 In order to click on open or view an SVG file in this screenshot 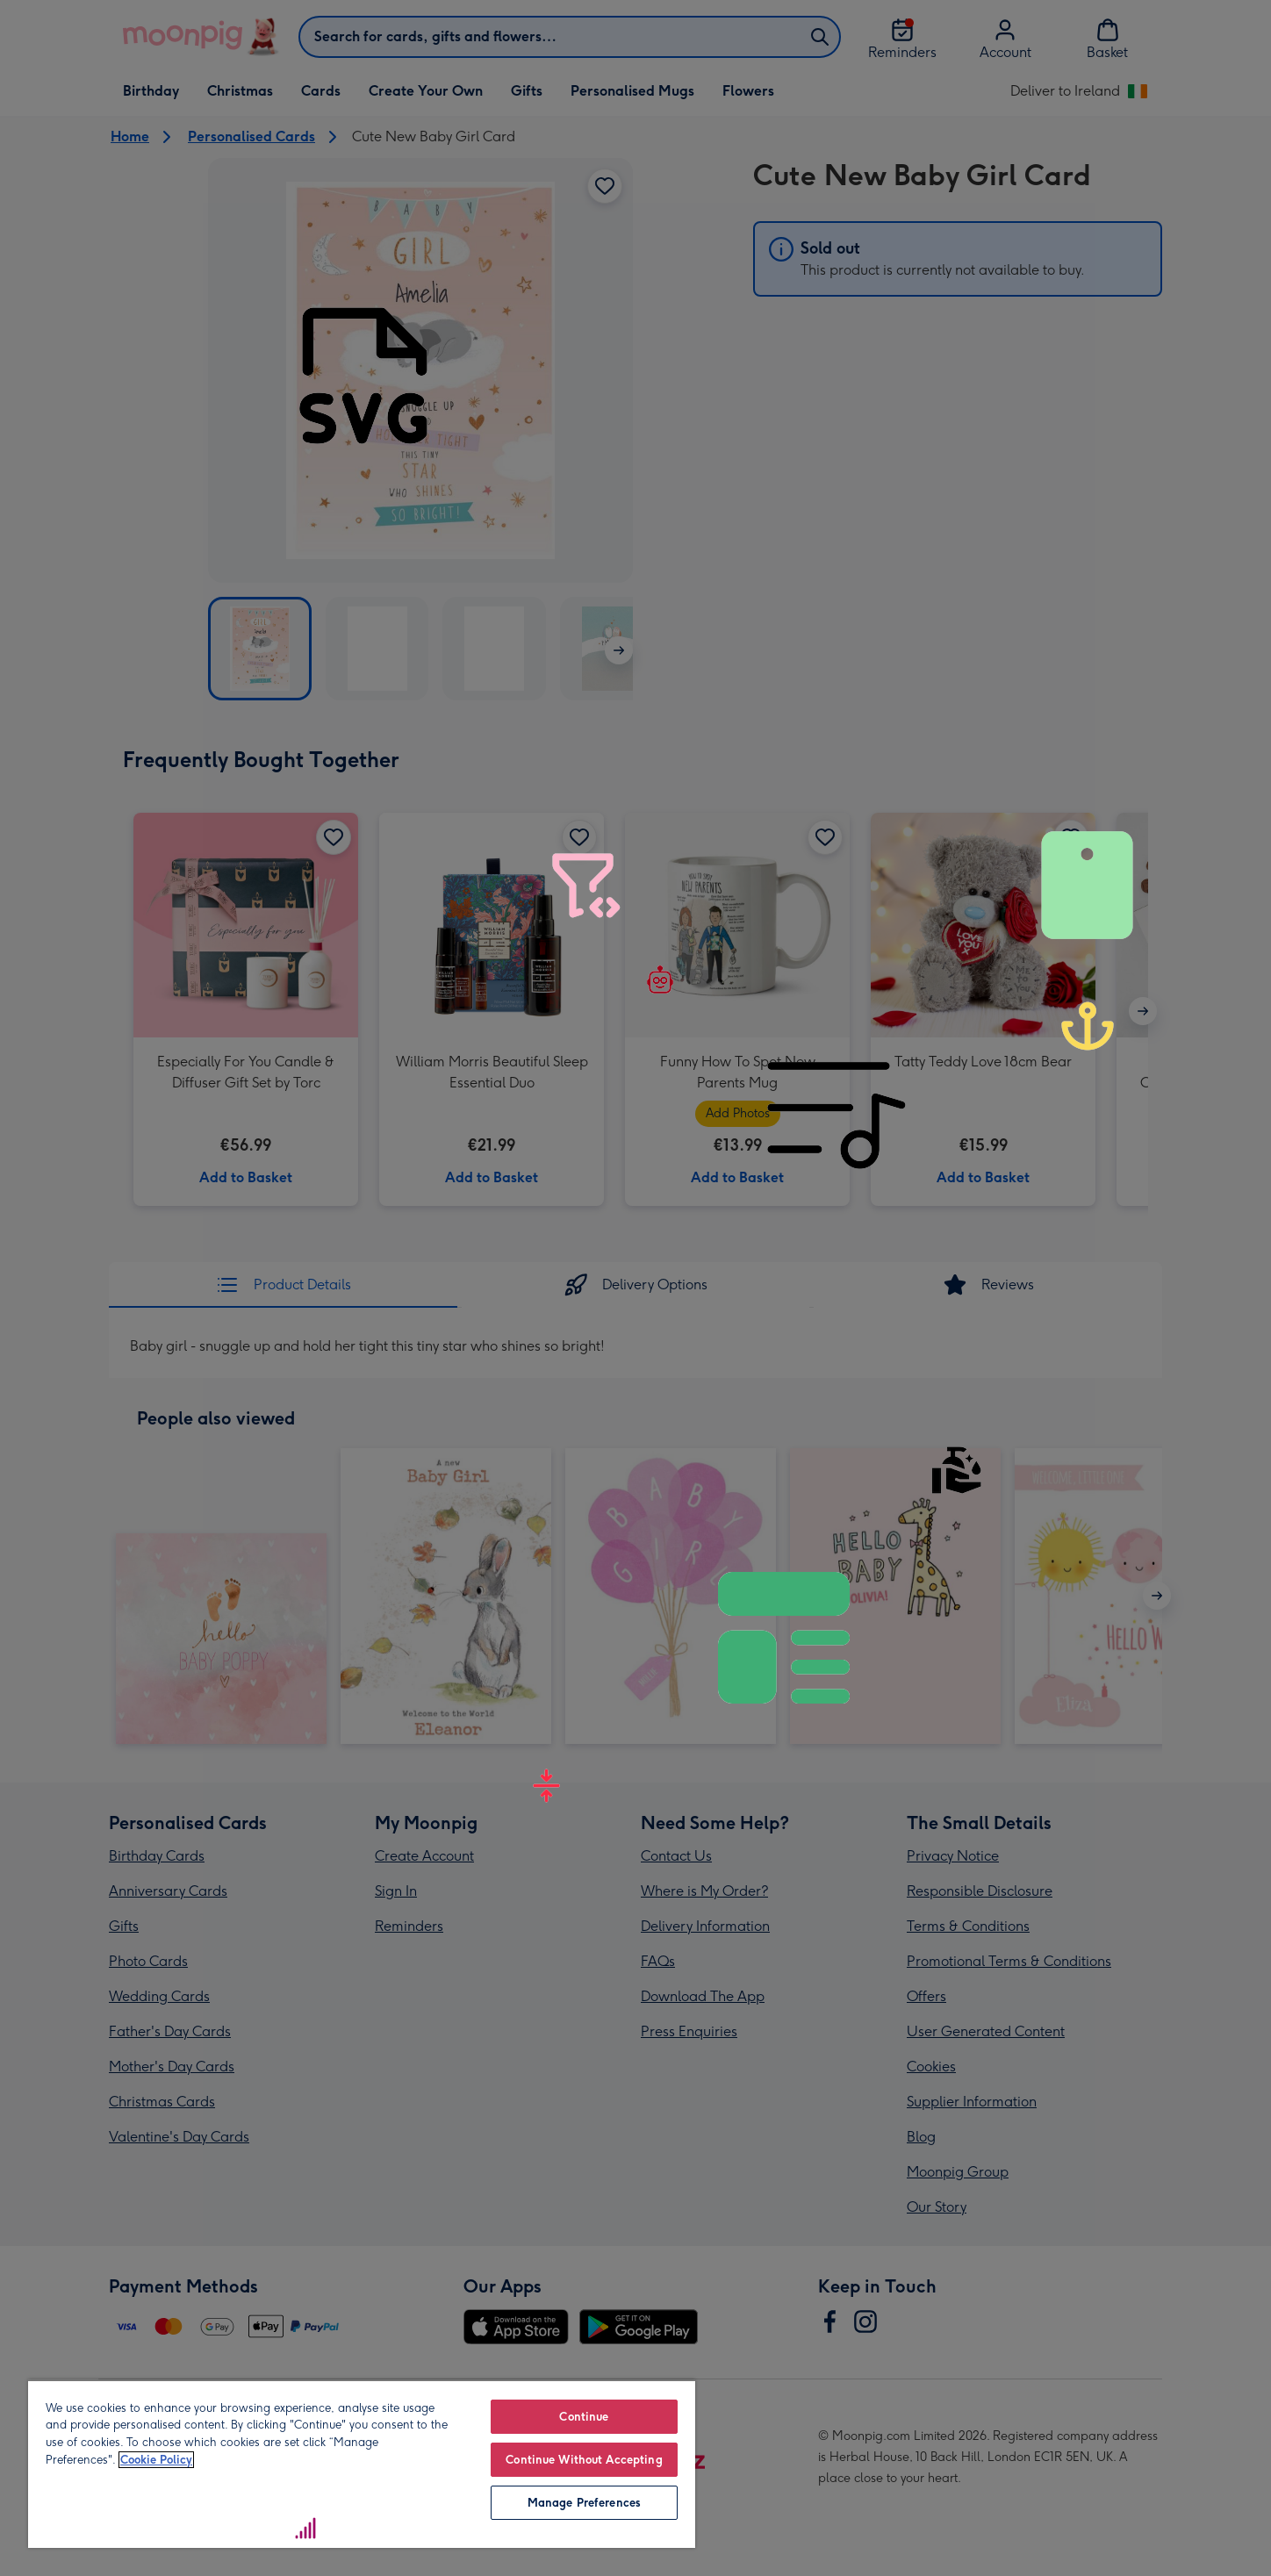, I will do `click(364, 381)`.